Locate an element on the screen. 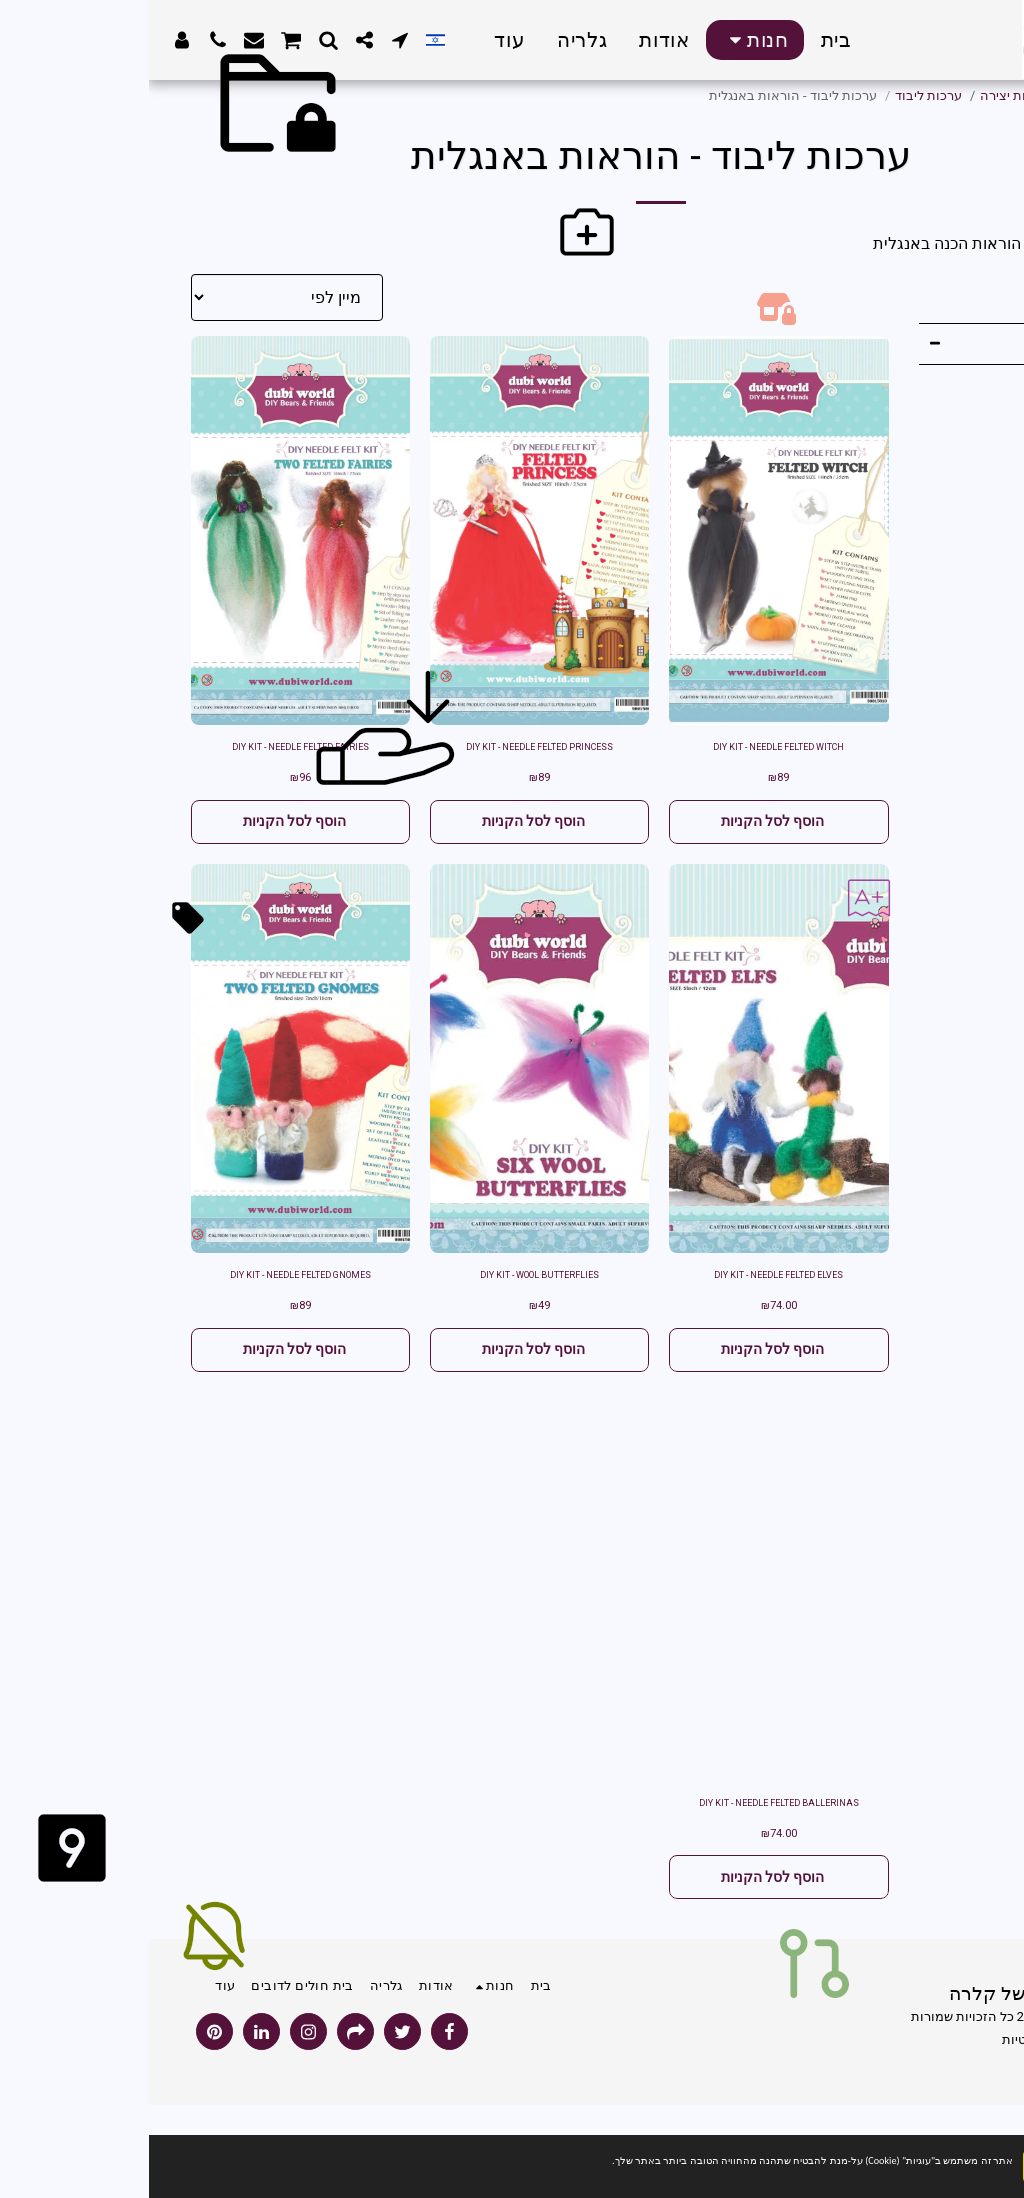  mute notifications is located at coordinates (215, 1936).